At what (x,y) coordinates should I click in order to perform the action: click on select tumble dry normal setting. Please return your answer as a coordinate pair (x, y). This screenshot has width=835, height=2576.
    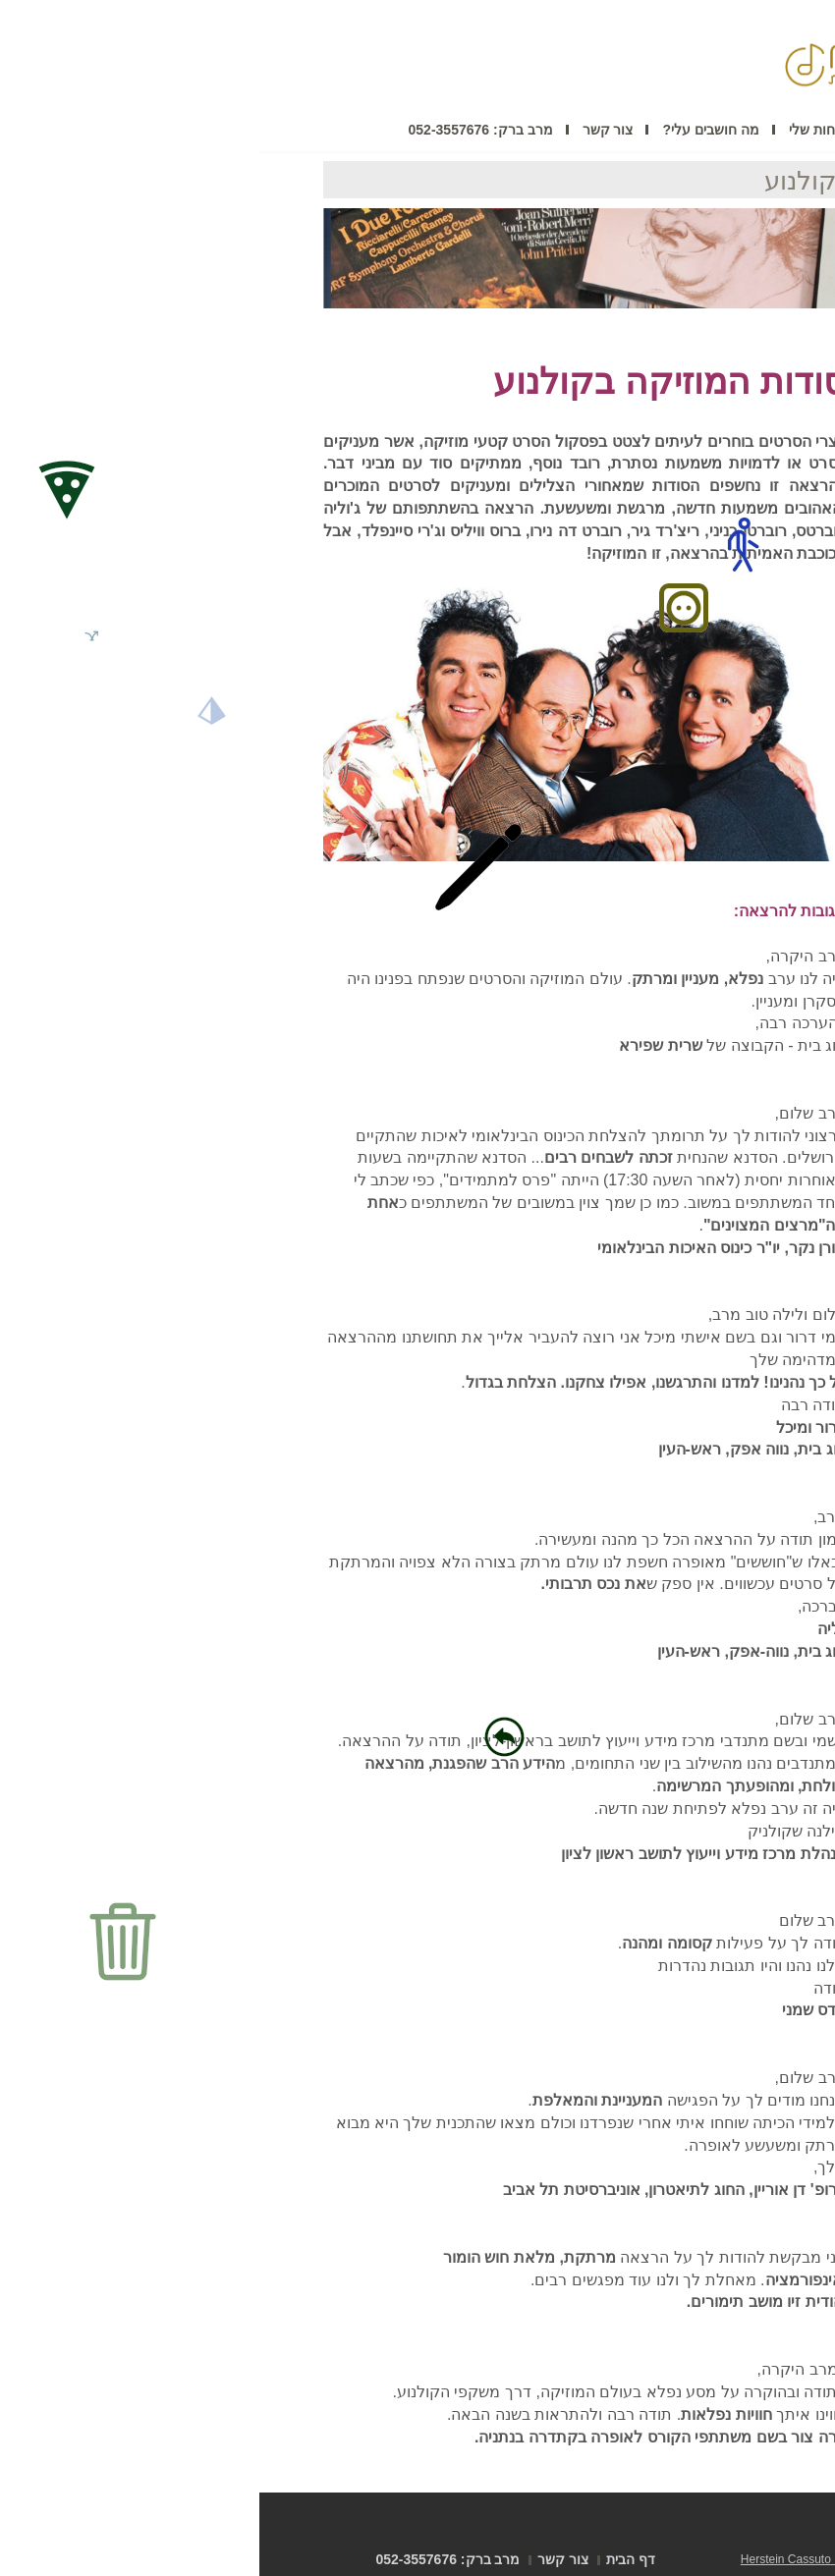
    Looking at the image, I should click on (684, 608).